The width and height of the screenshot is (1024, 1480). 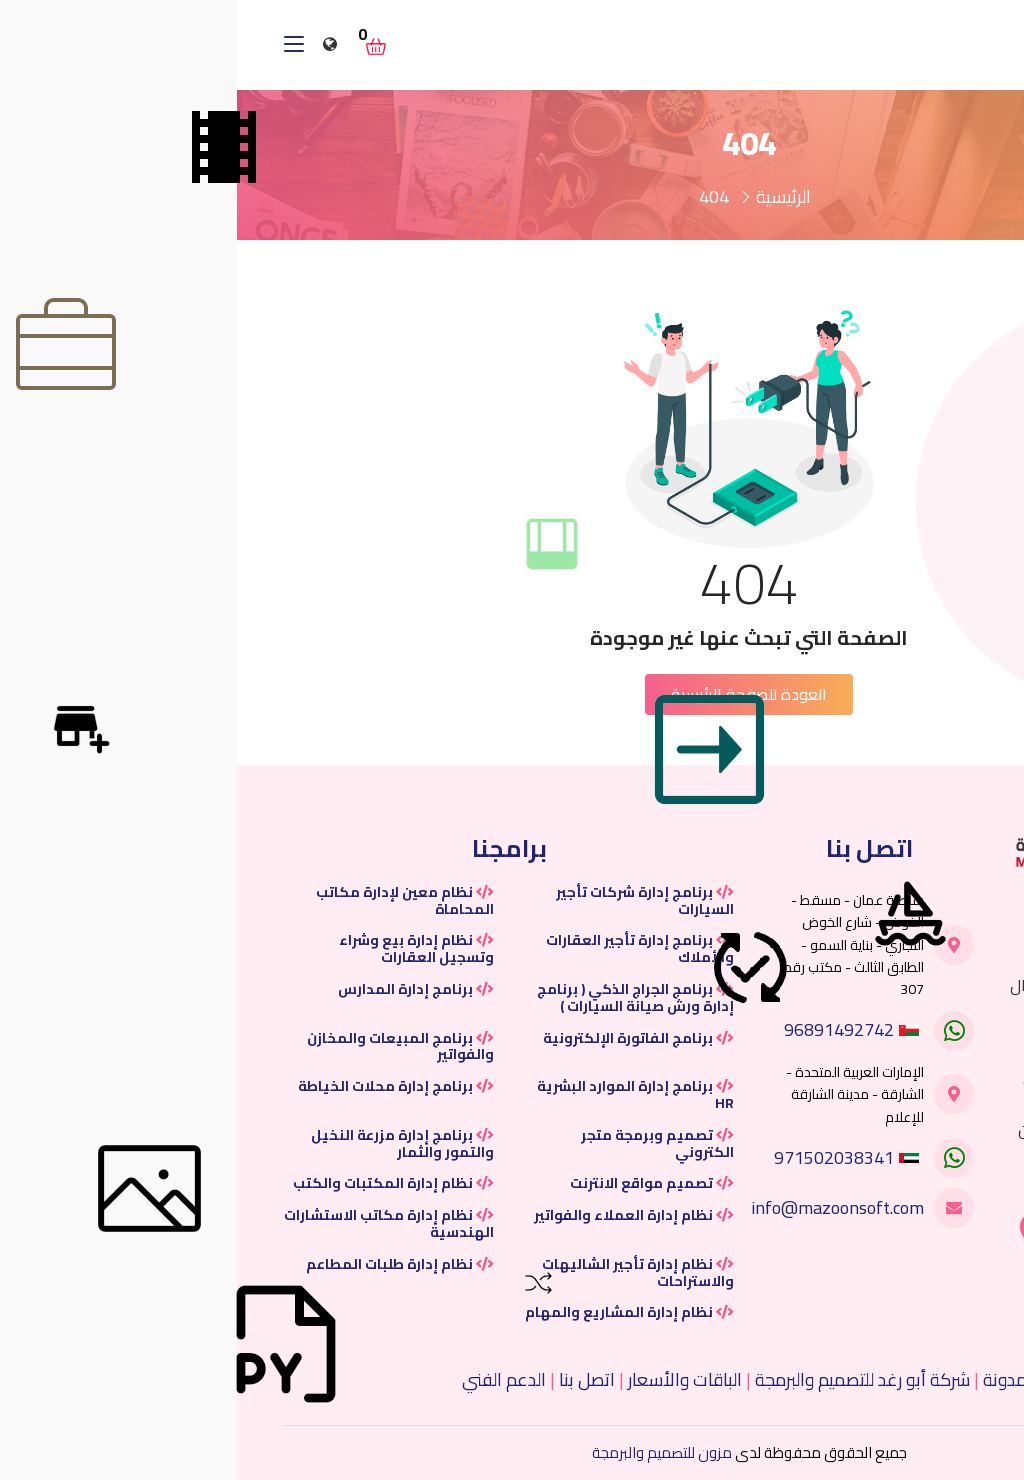 What do you see at coordinates (709, 749) in the screenshot?
I see `indicates a renamed file in a diff view` at bounding box center [709, 749].